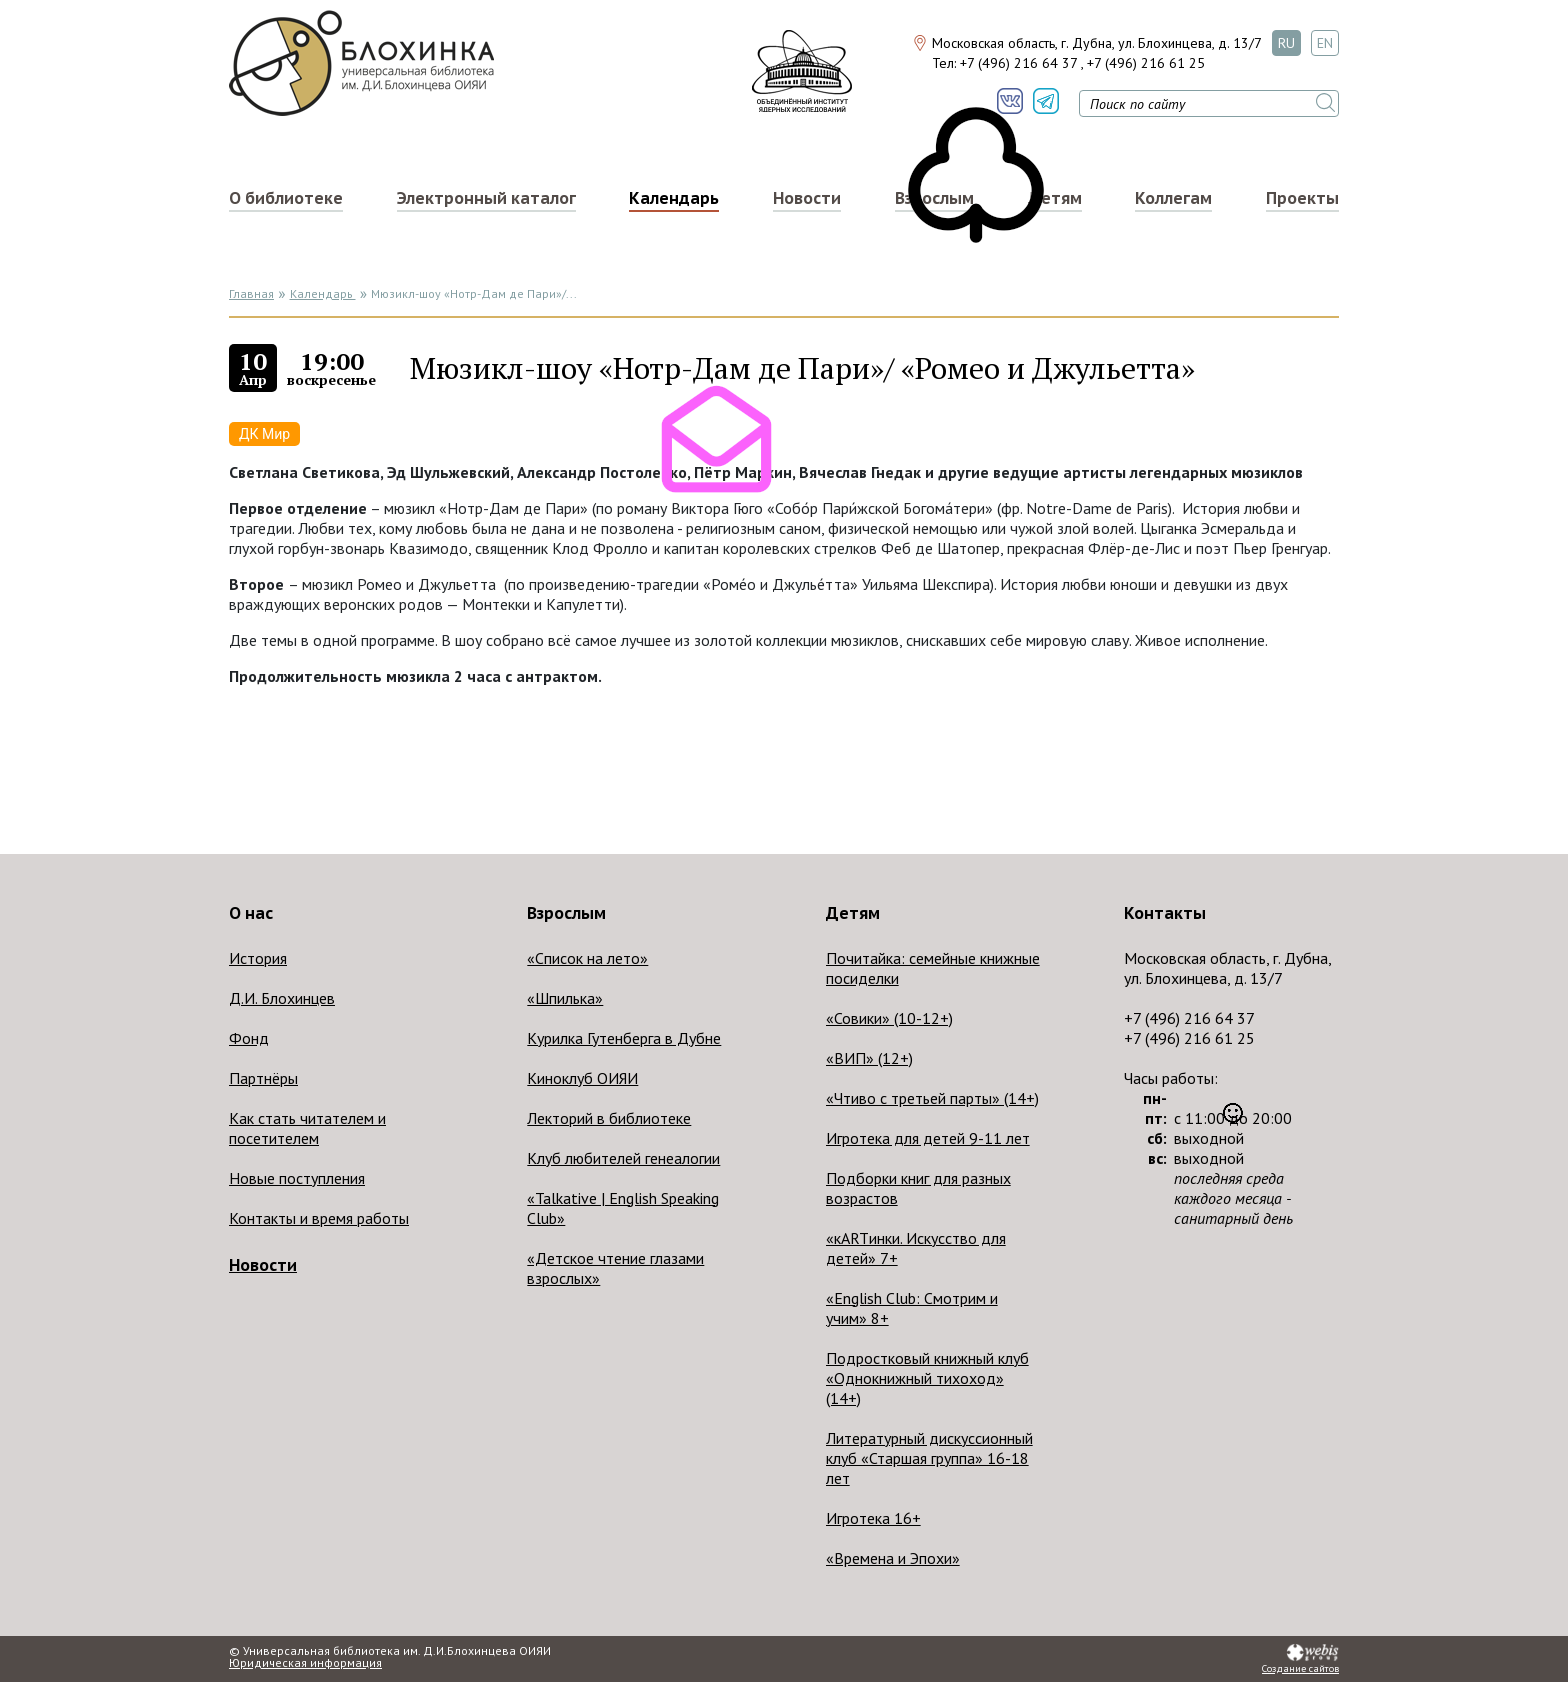  I want to click on playing card suit symbol for clubs, so click(976, 175).